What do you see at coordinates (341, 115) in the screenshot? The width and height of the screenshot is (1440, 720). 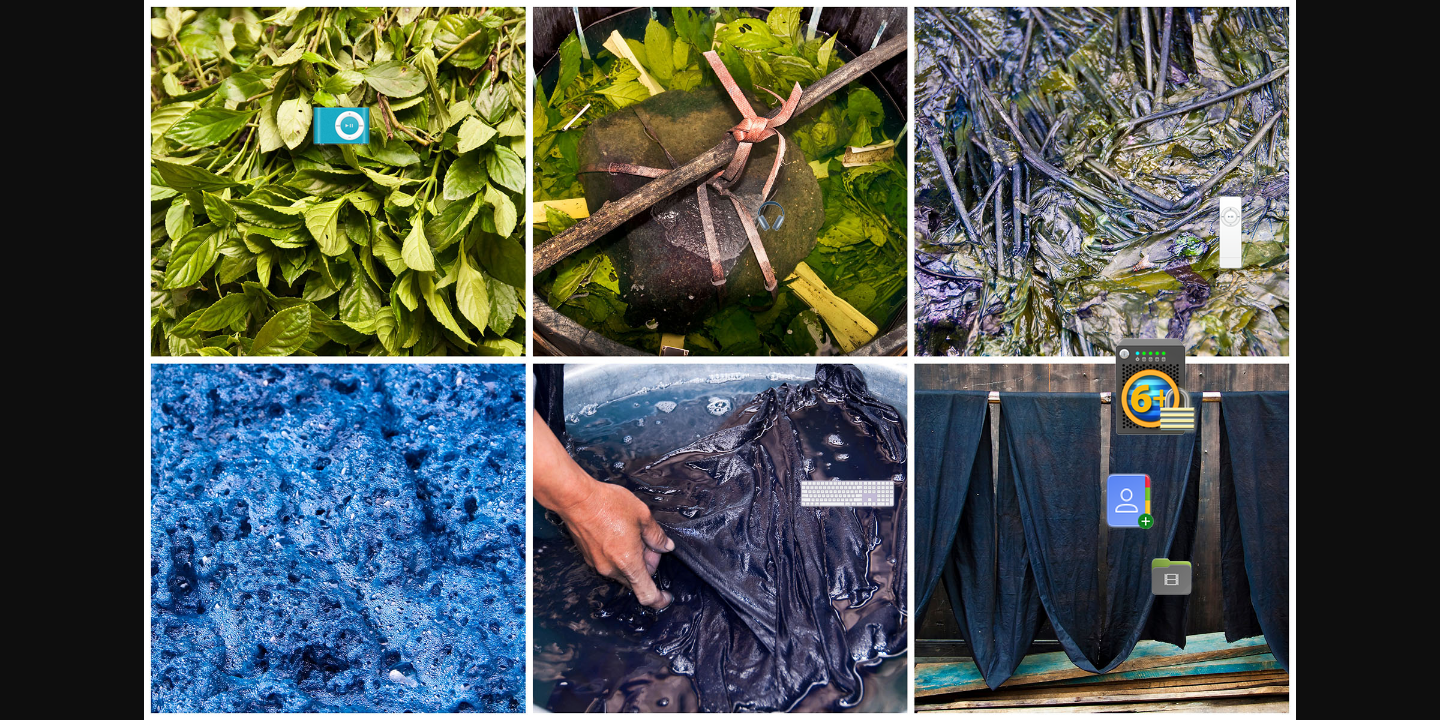 I see `iPod shuffle device connected` at bounding box center [341, 115].